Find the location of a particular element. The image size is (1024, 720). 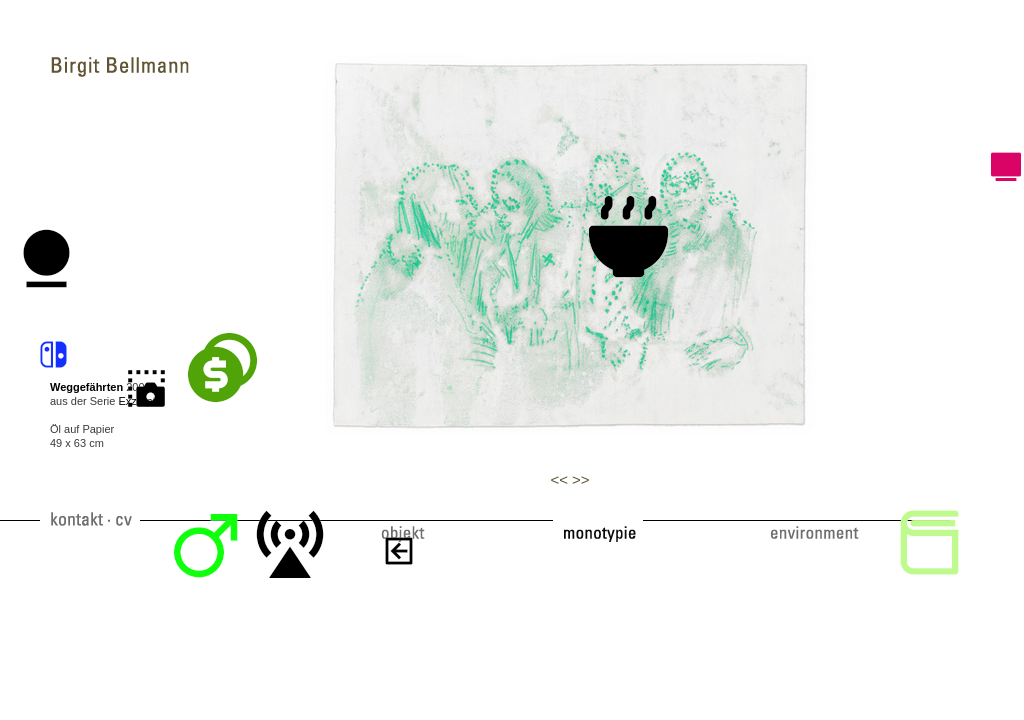

indicates male or masculine gender option is located at coordinates (204, 544).